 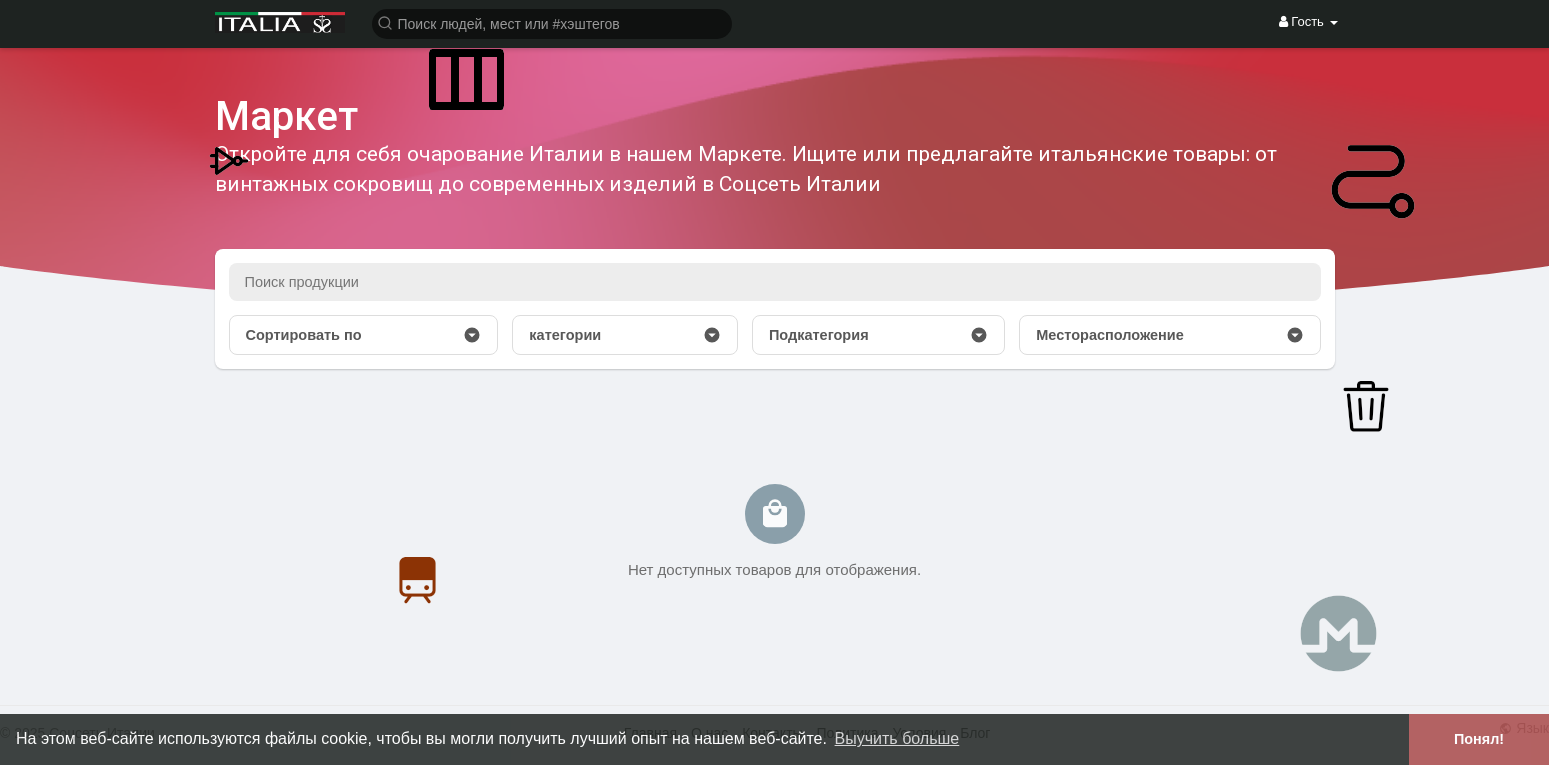 What do you see at coordinates (1373, 177) in the screenshot?
I see `view or edit a route path` at bounding box center [1373, 177].